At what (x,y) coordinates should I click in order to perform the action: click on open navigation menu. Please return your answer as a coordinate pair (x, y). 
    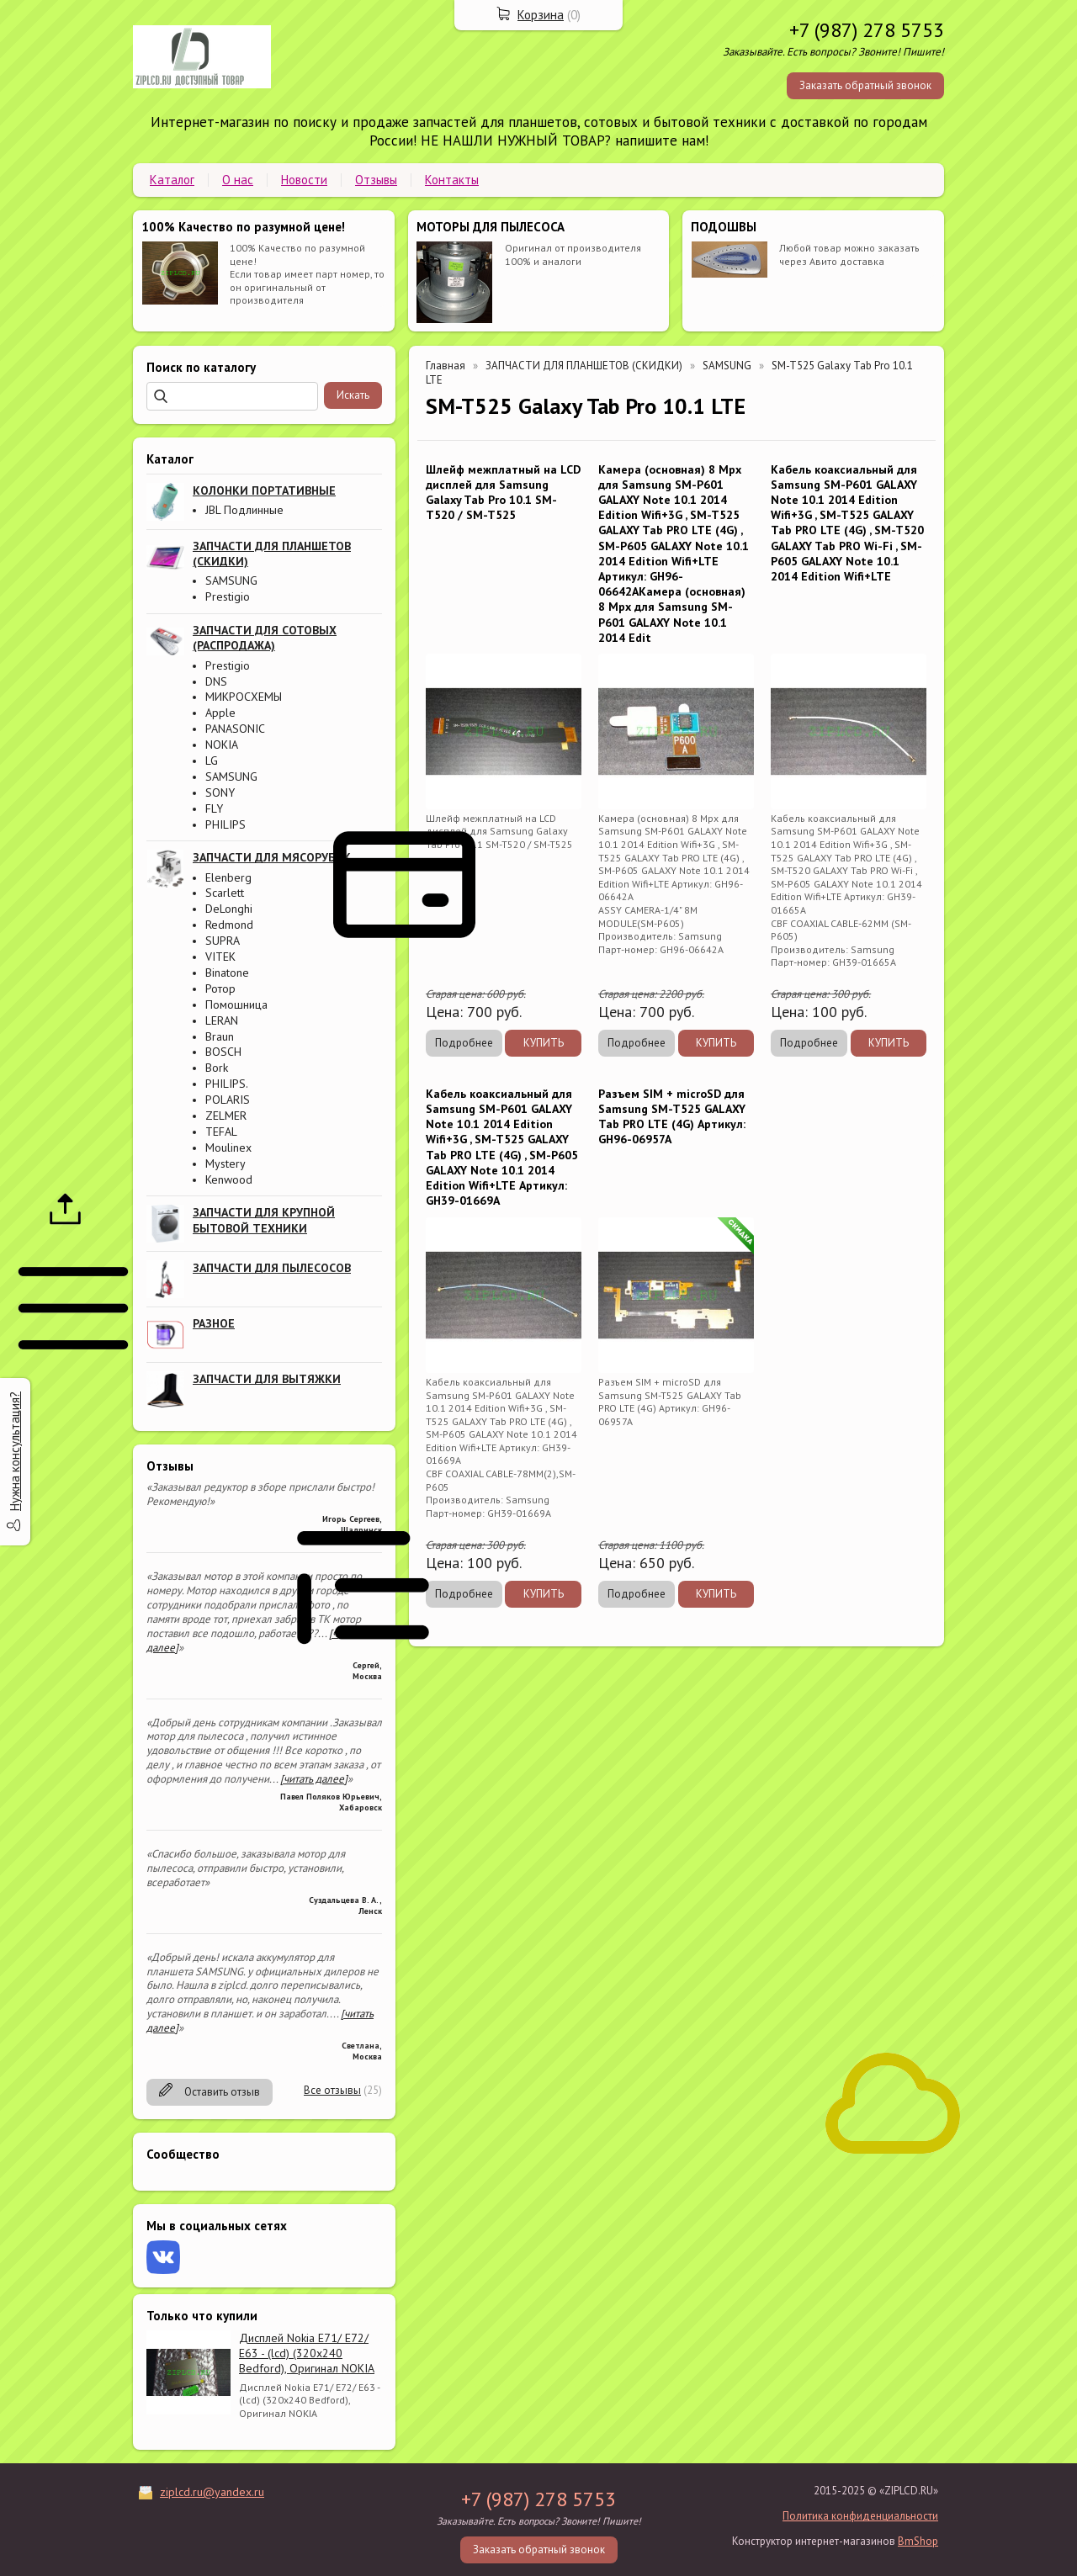
    Looking at the image, I should click on (73, 1308).